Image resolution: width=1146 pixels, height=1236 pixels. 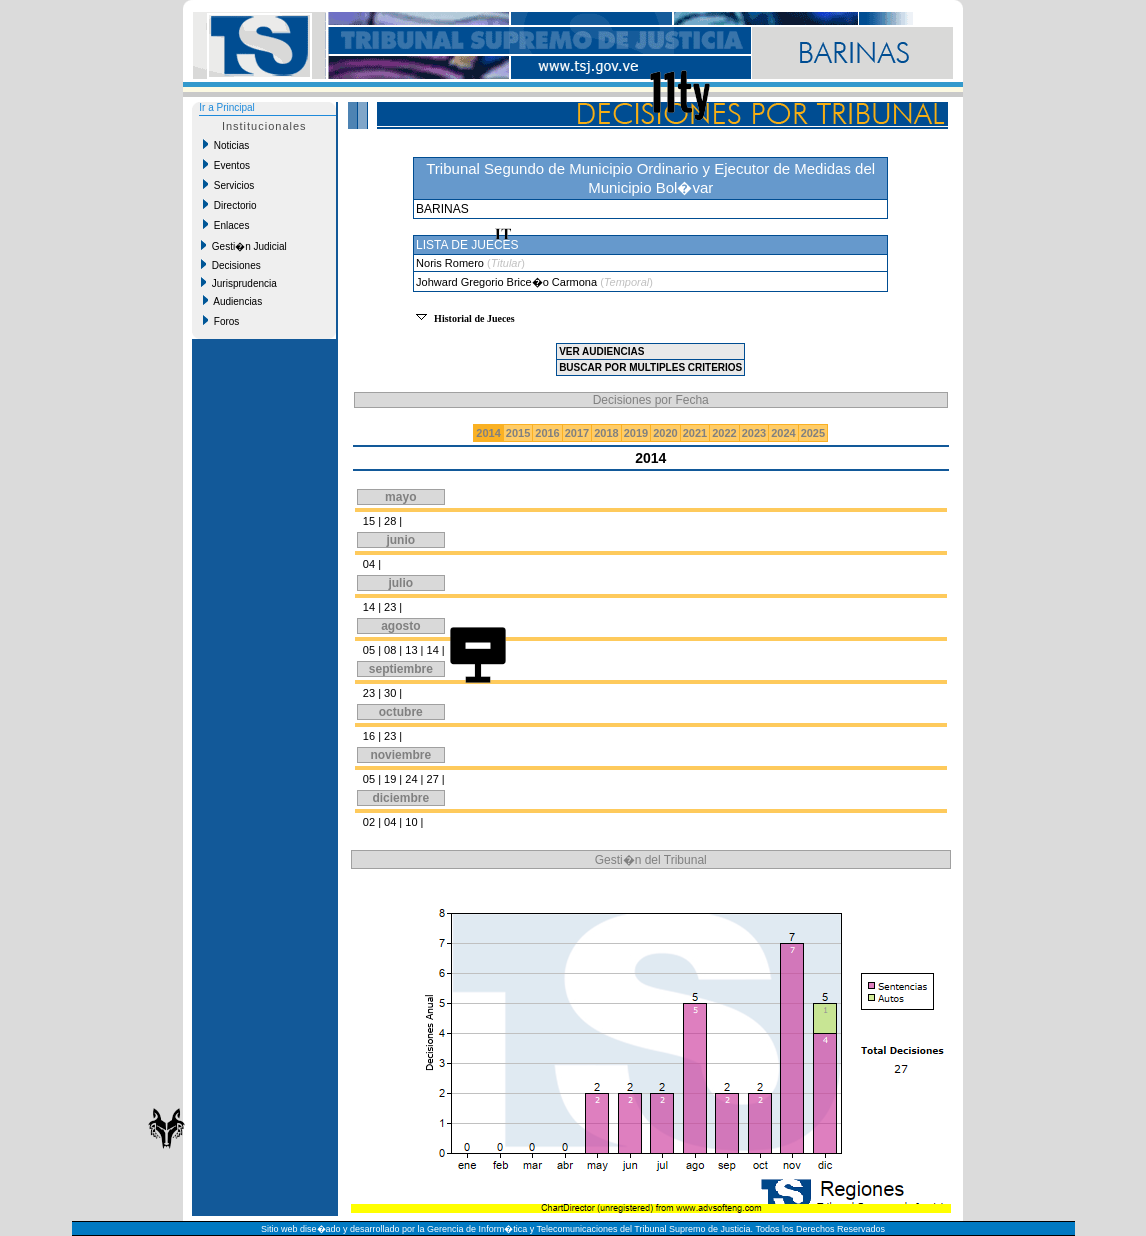 What do you see at coordinates (680, 92) in the screenshot?
I see `Eleventy static site generator logo` at bounding box center [680, 92].